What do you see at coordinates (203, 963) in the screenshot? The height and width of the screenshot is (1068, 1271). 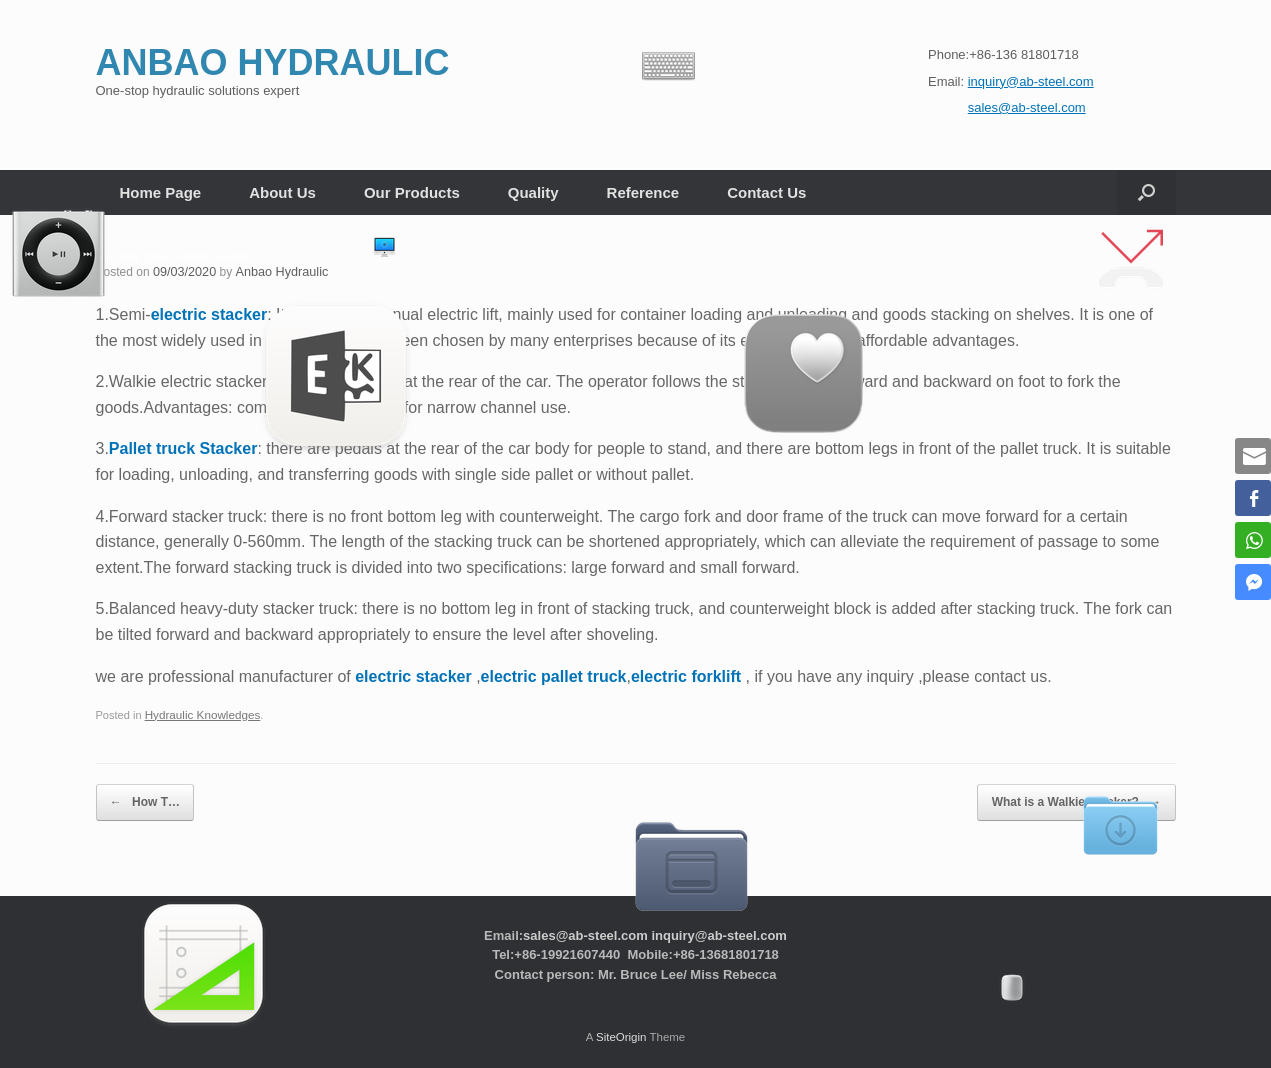 I see `open glade interface designer` at bounding box center [203, 963].